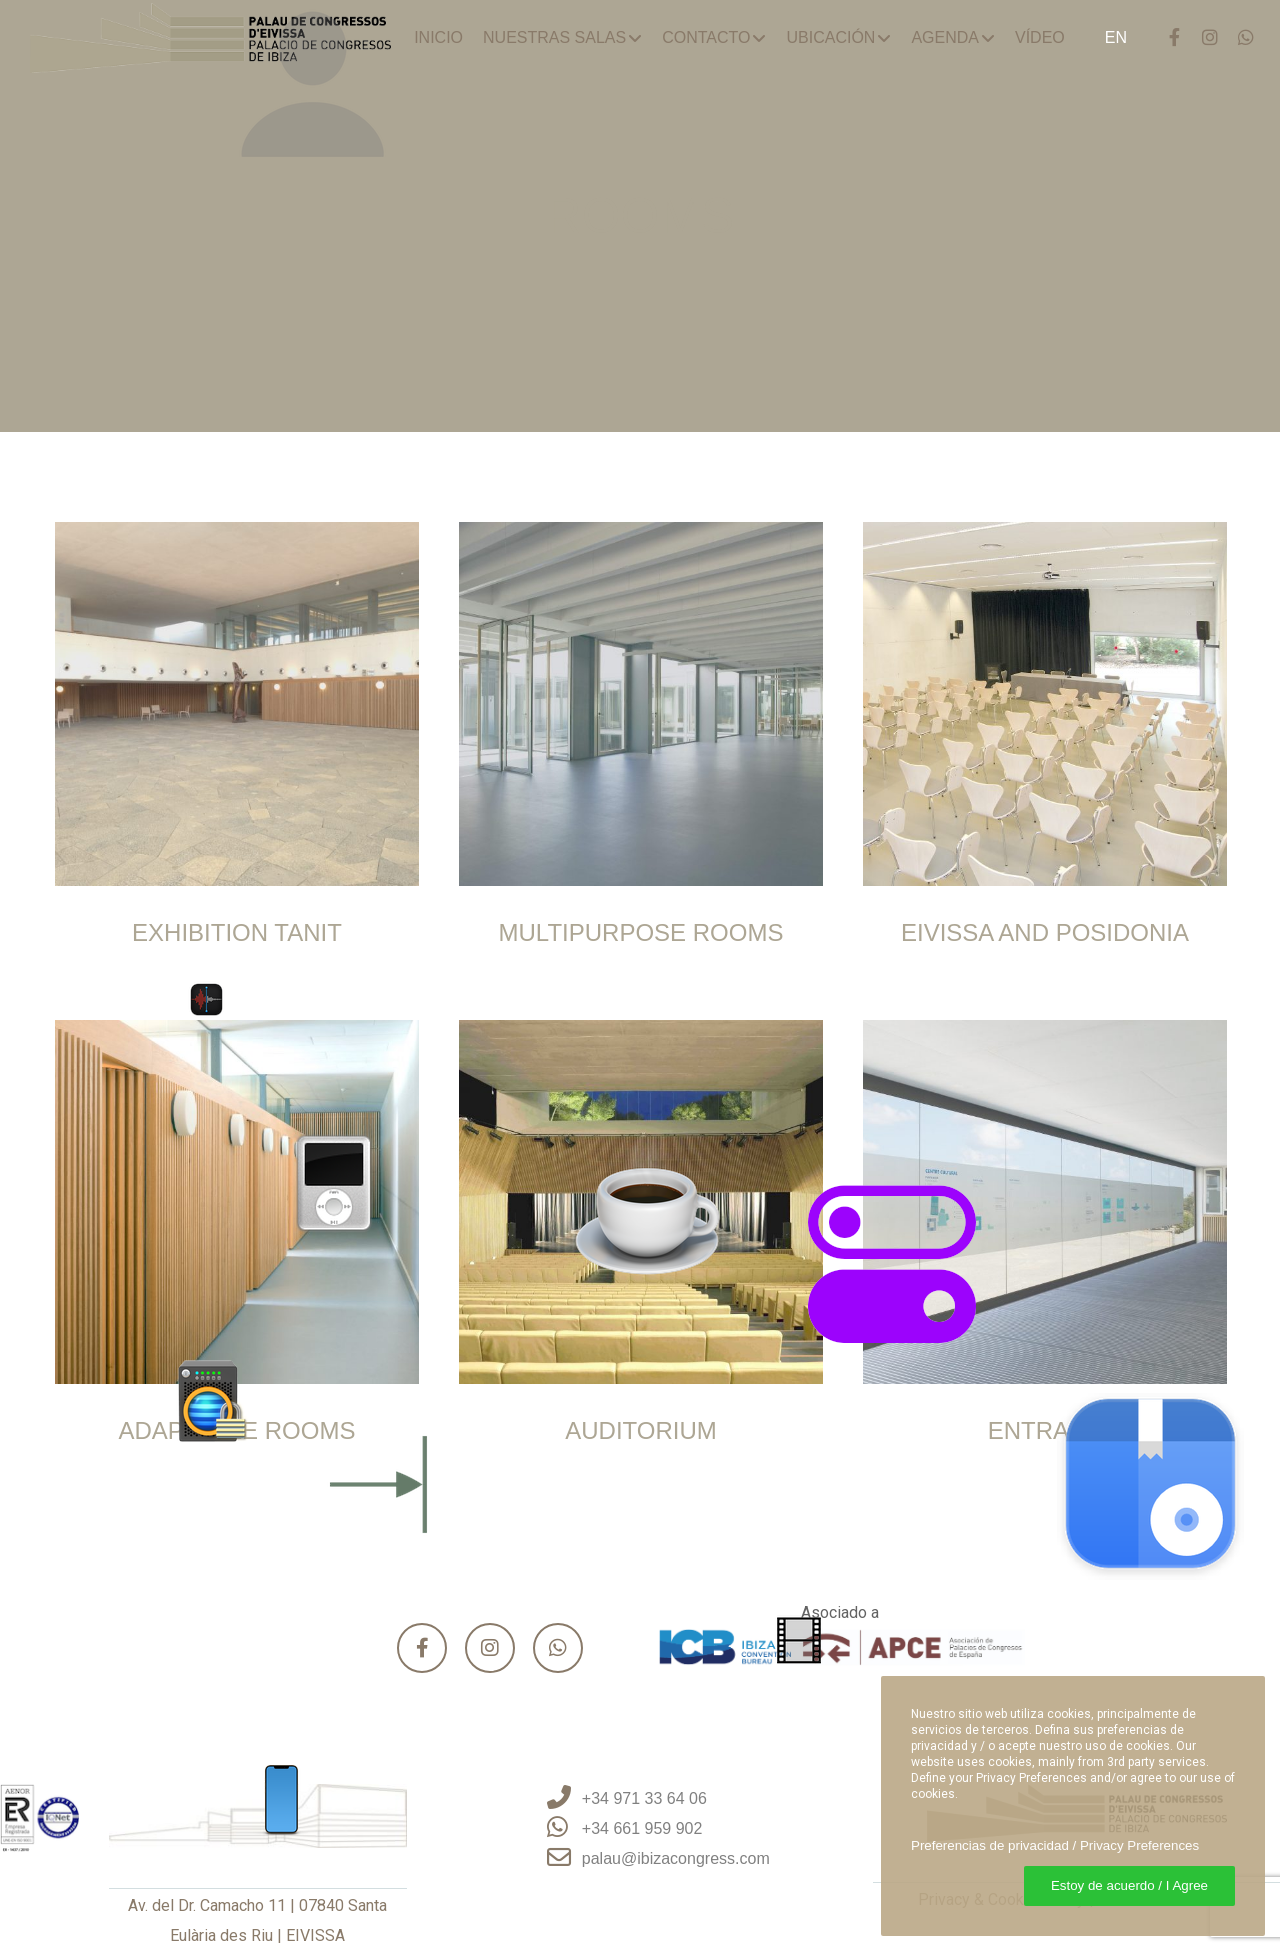  Describe the element at coordinates (892, 1259) in the screenshot. I see `access system tweaks and customization settings` at that location.